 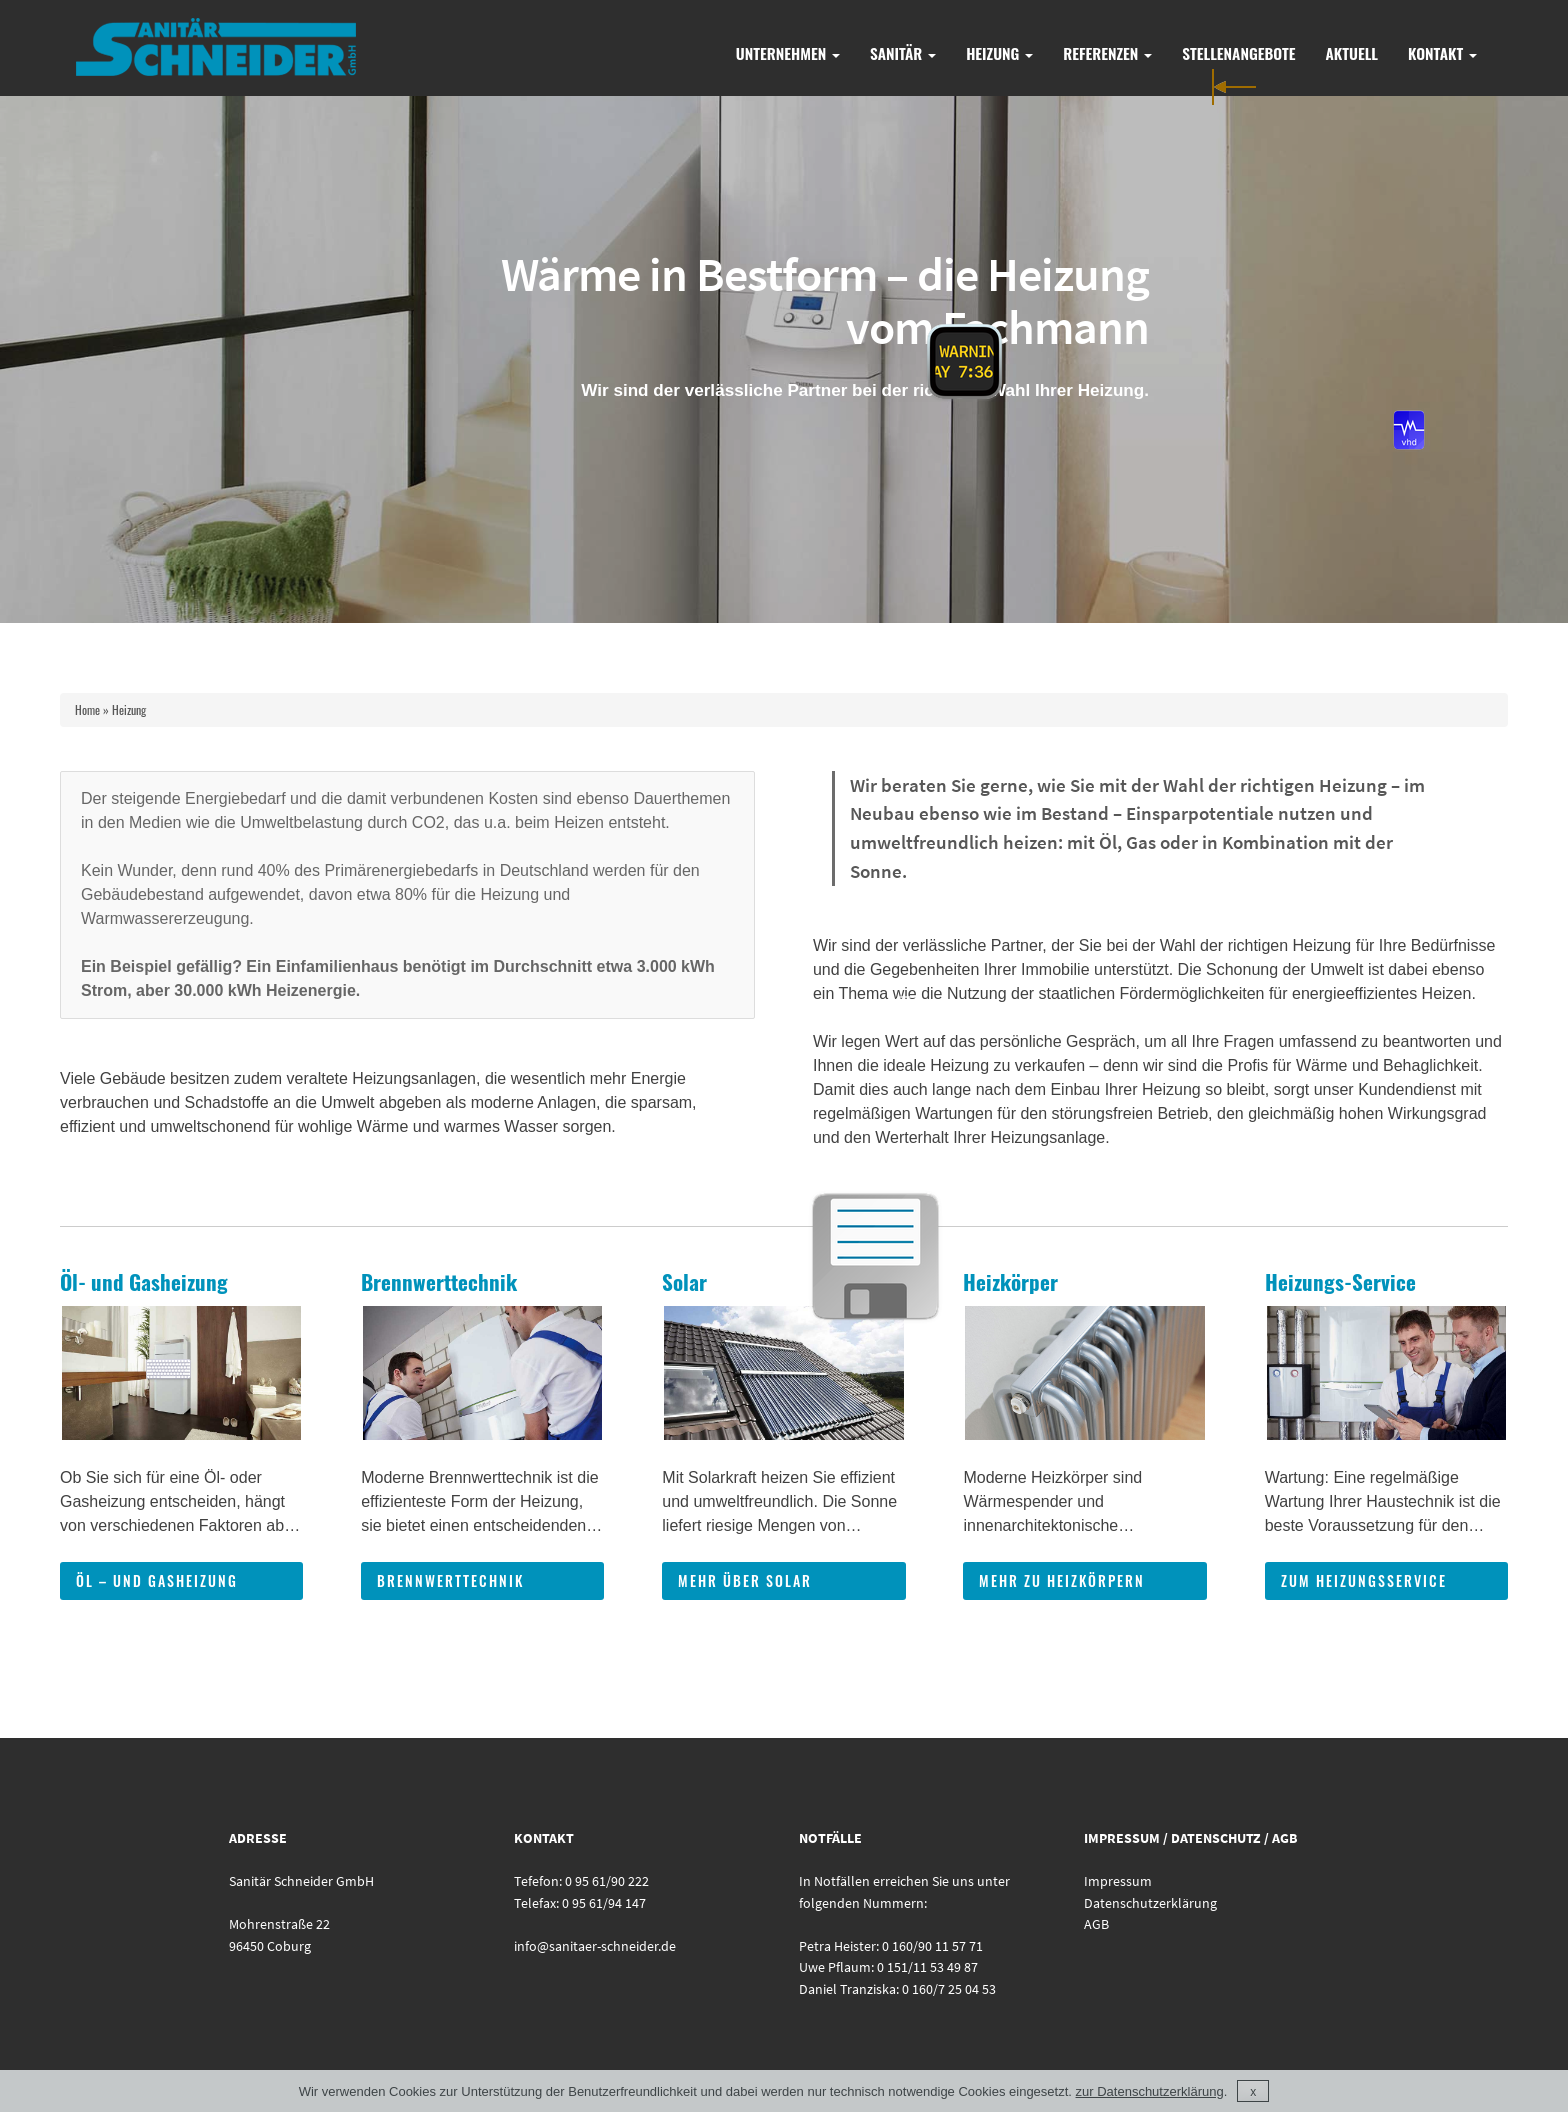 I want to click on open the console app to view system logs, so click(x=964, y=361).